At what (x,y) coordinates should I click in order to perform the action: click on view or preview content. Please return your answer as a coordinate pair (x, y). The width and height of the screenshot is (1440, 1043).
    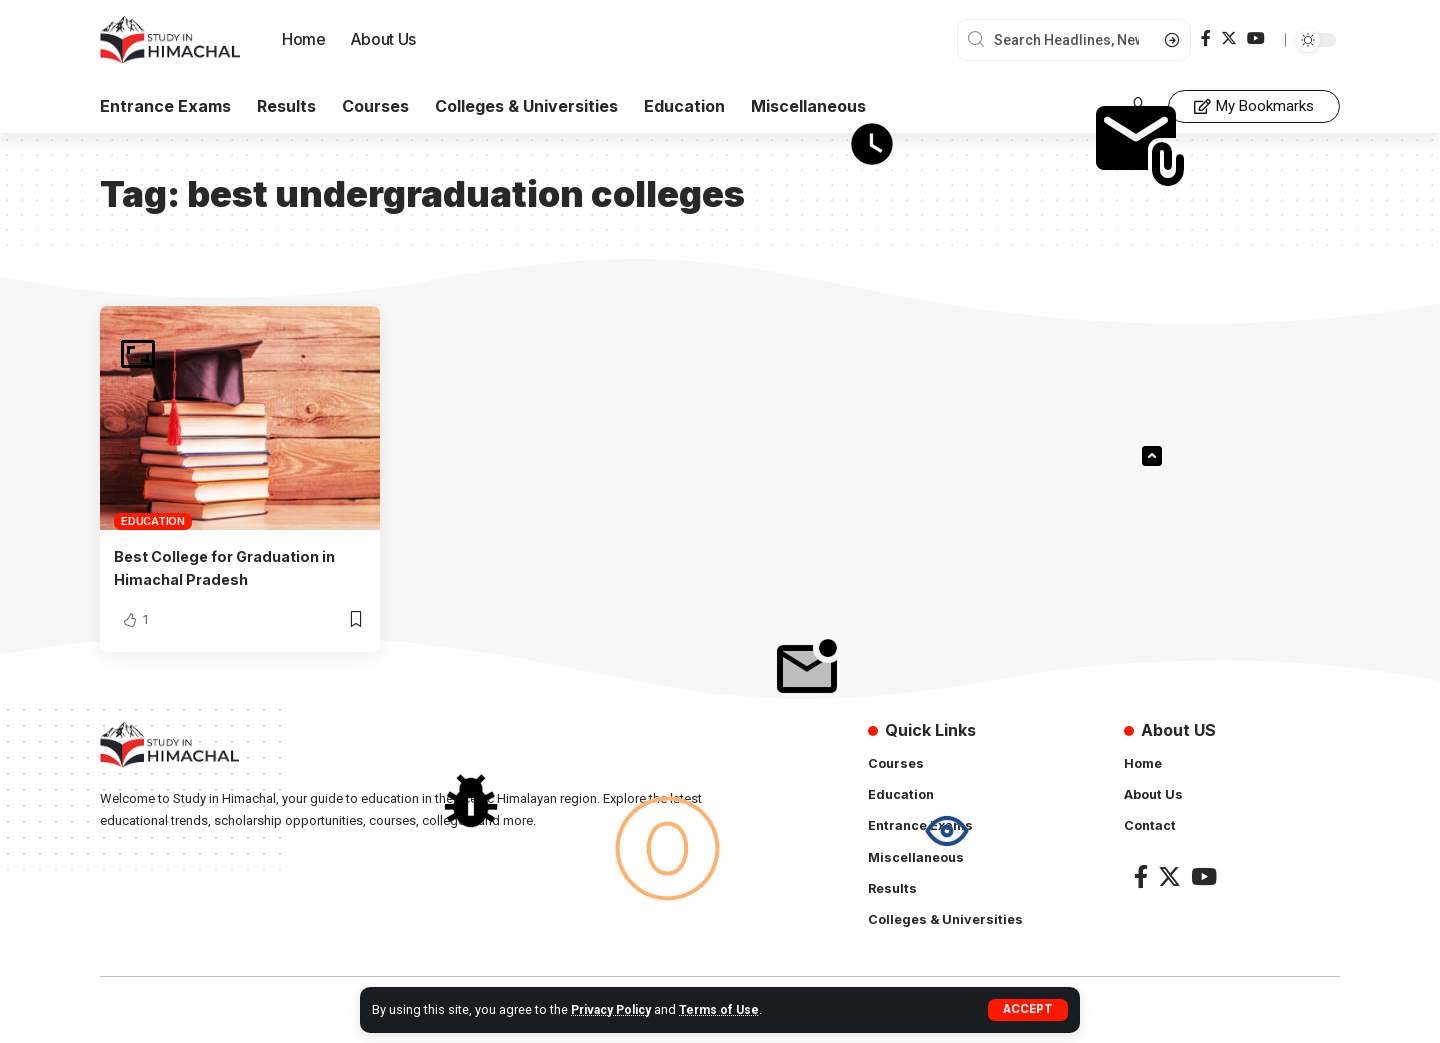
    Looking at the image, I should click on (947, 831).